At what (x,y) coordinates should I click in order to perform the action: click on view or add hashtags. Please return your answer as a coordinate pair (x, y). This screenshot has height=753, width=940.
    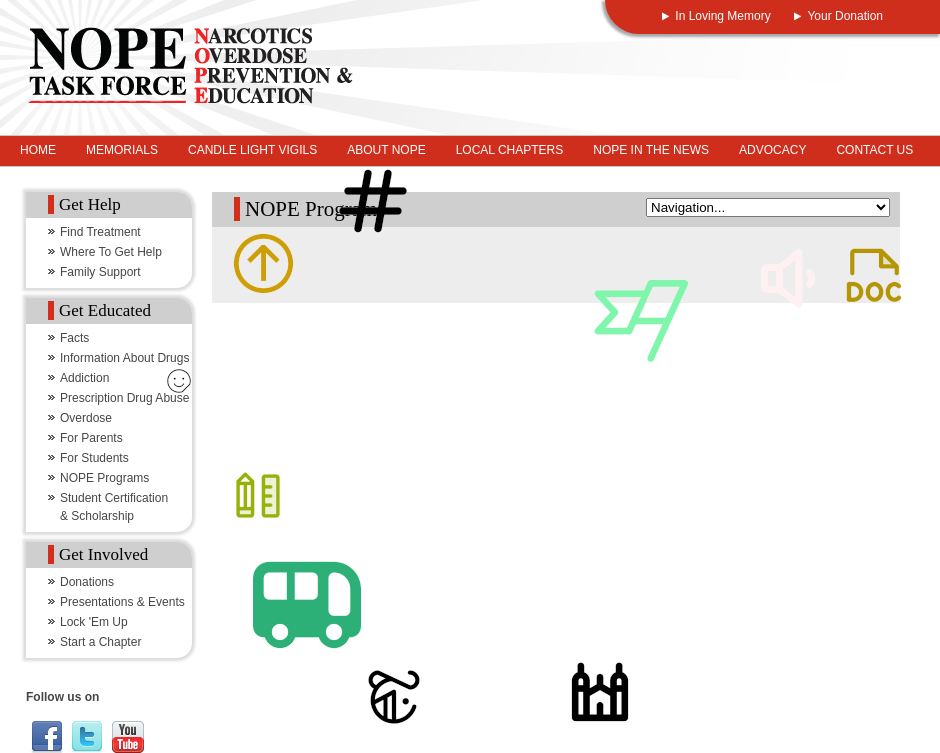
    Looking at the image, I should click on (373, 201).